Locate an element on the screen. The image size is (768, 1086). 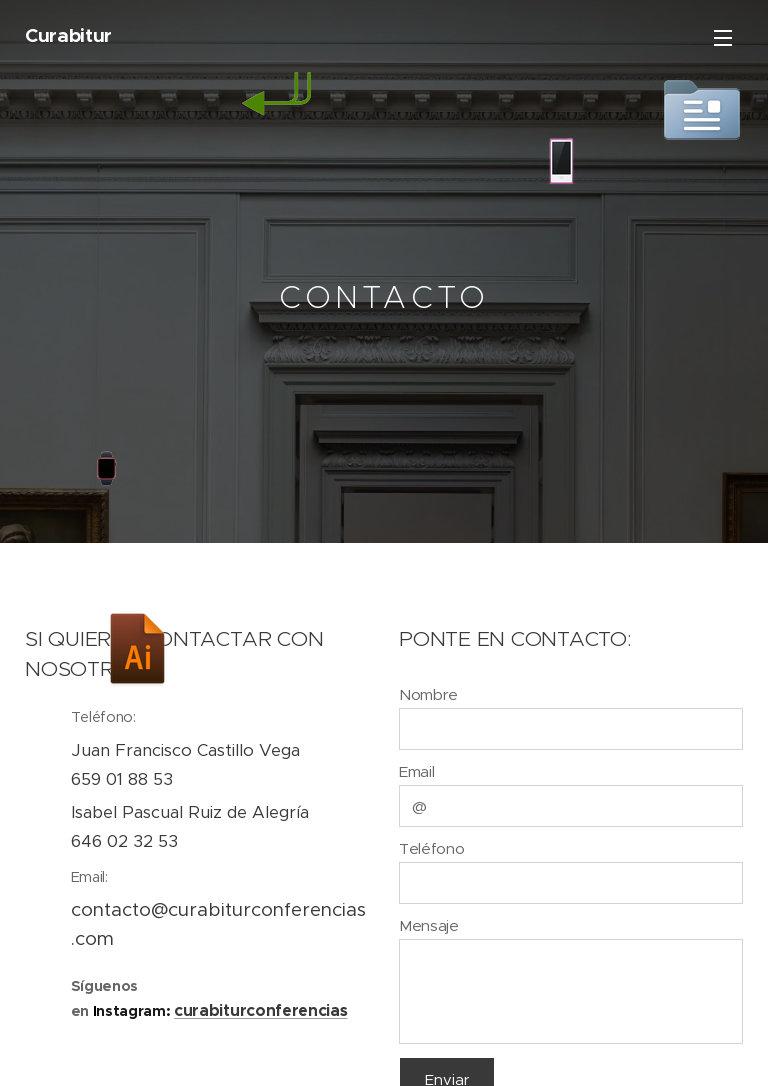
iPod nano device connected is located at coordinates (561, 161).